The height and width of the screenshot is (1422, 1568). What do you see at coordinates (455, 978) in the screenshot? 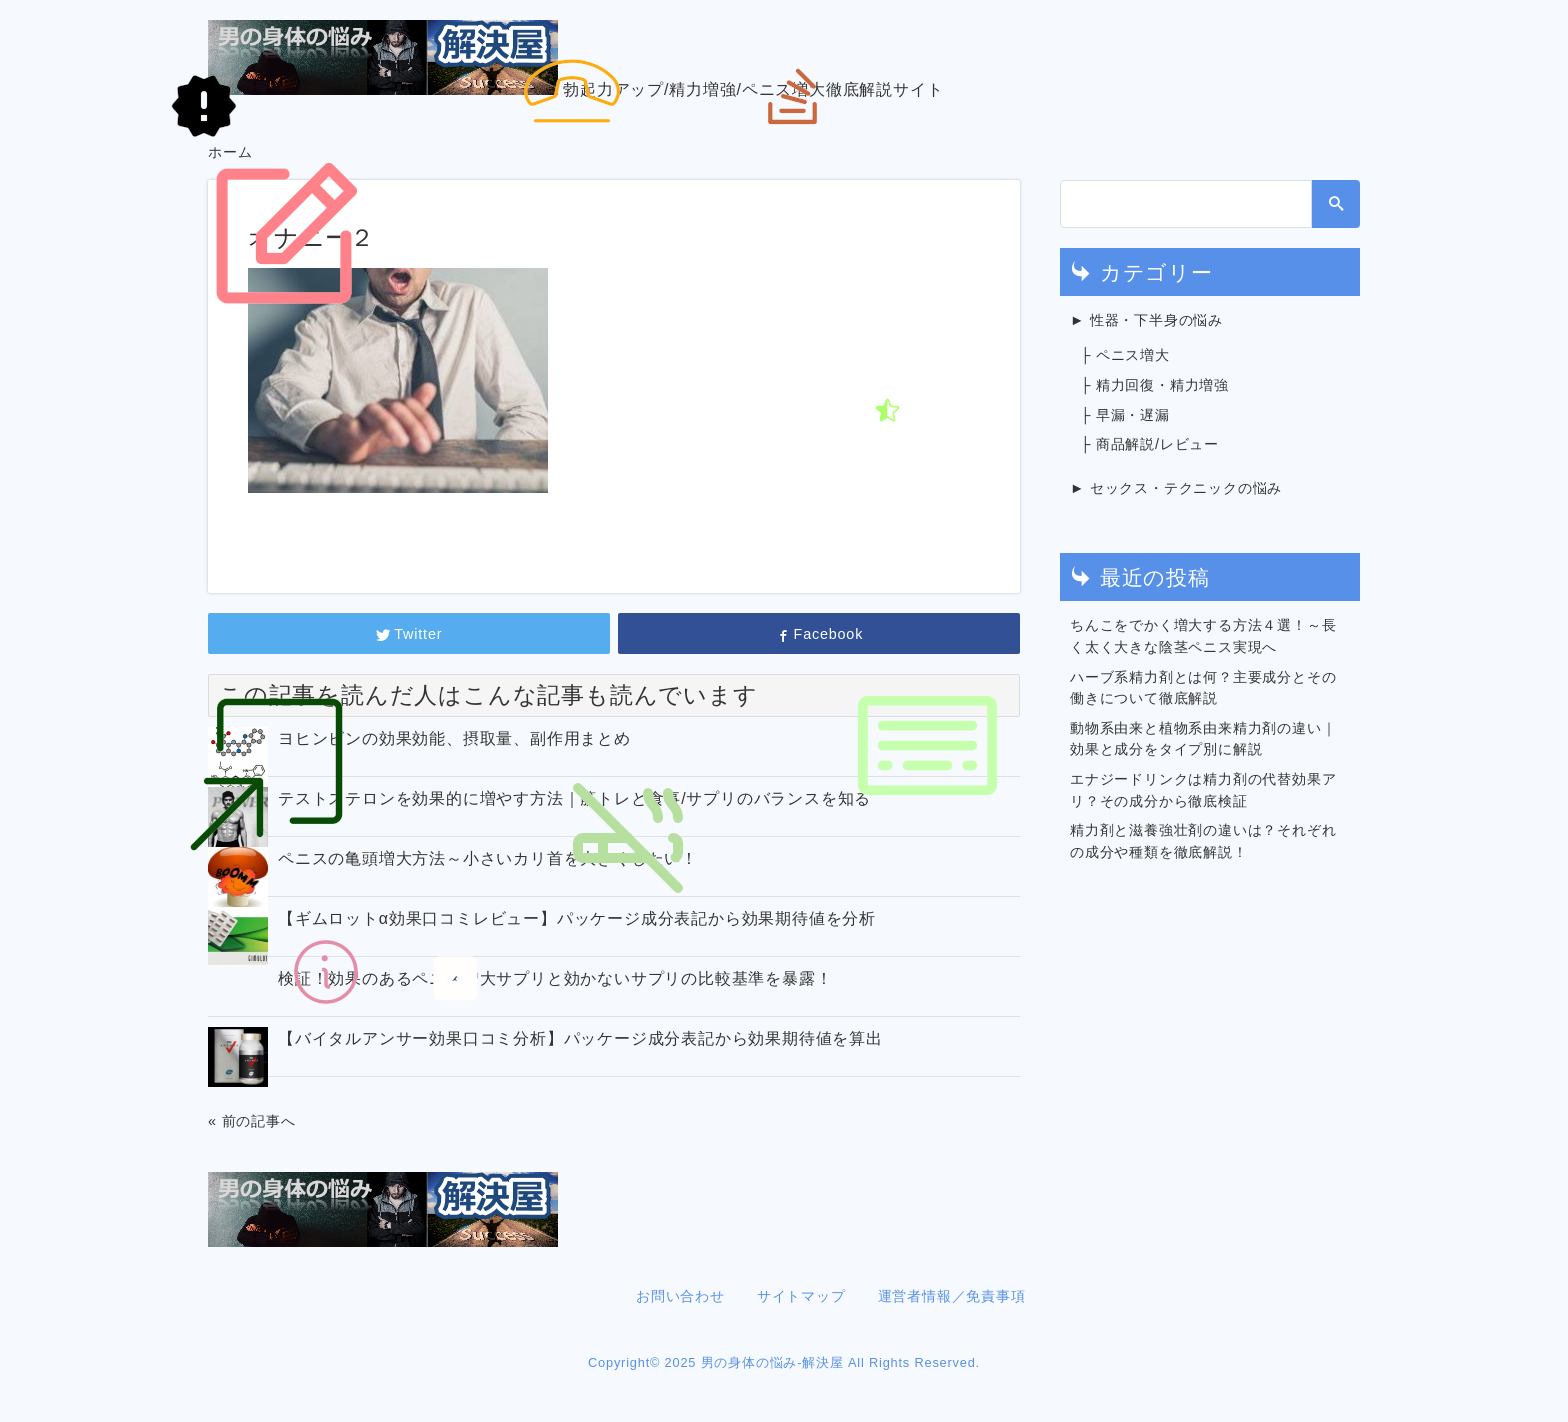
I see `remove an item from a list` at bounding box center [455, 978].